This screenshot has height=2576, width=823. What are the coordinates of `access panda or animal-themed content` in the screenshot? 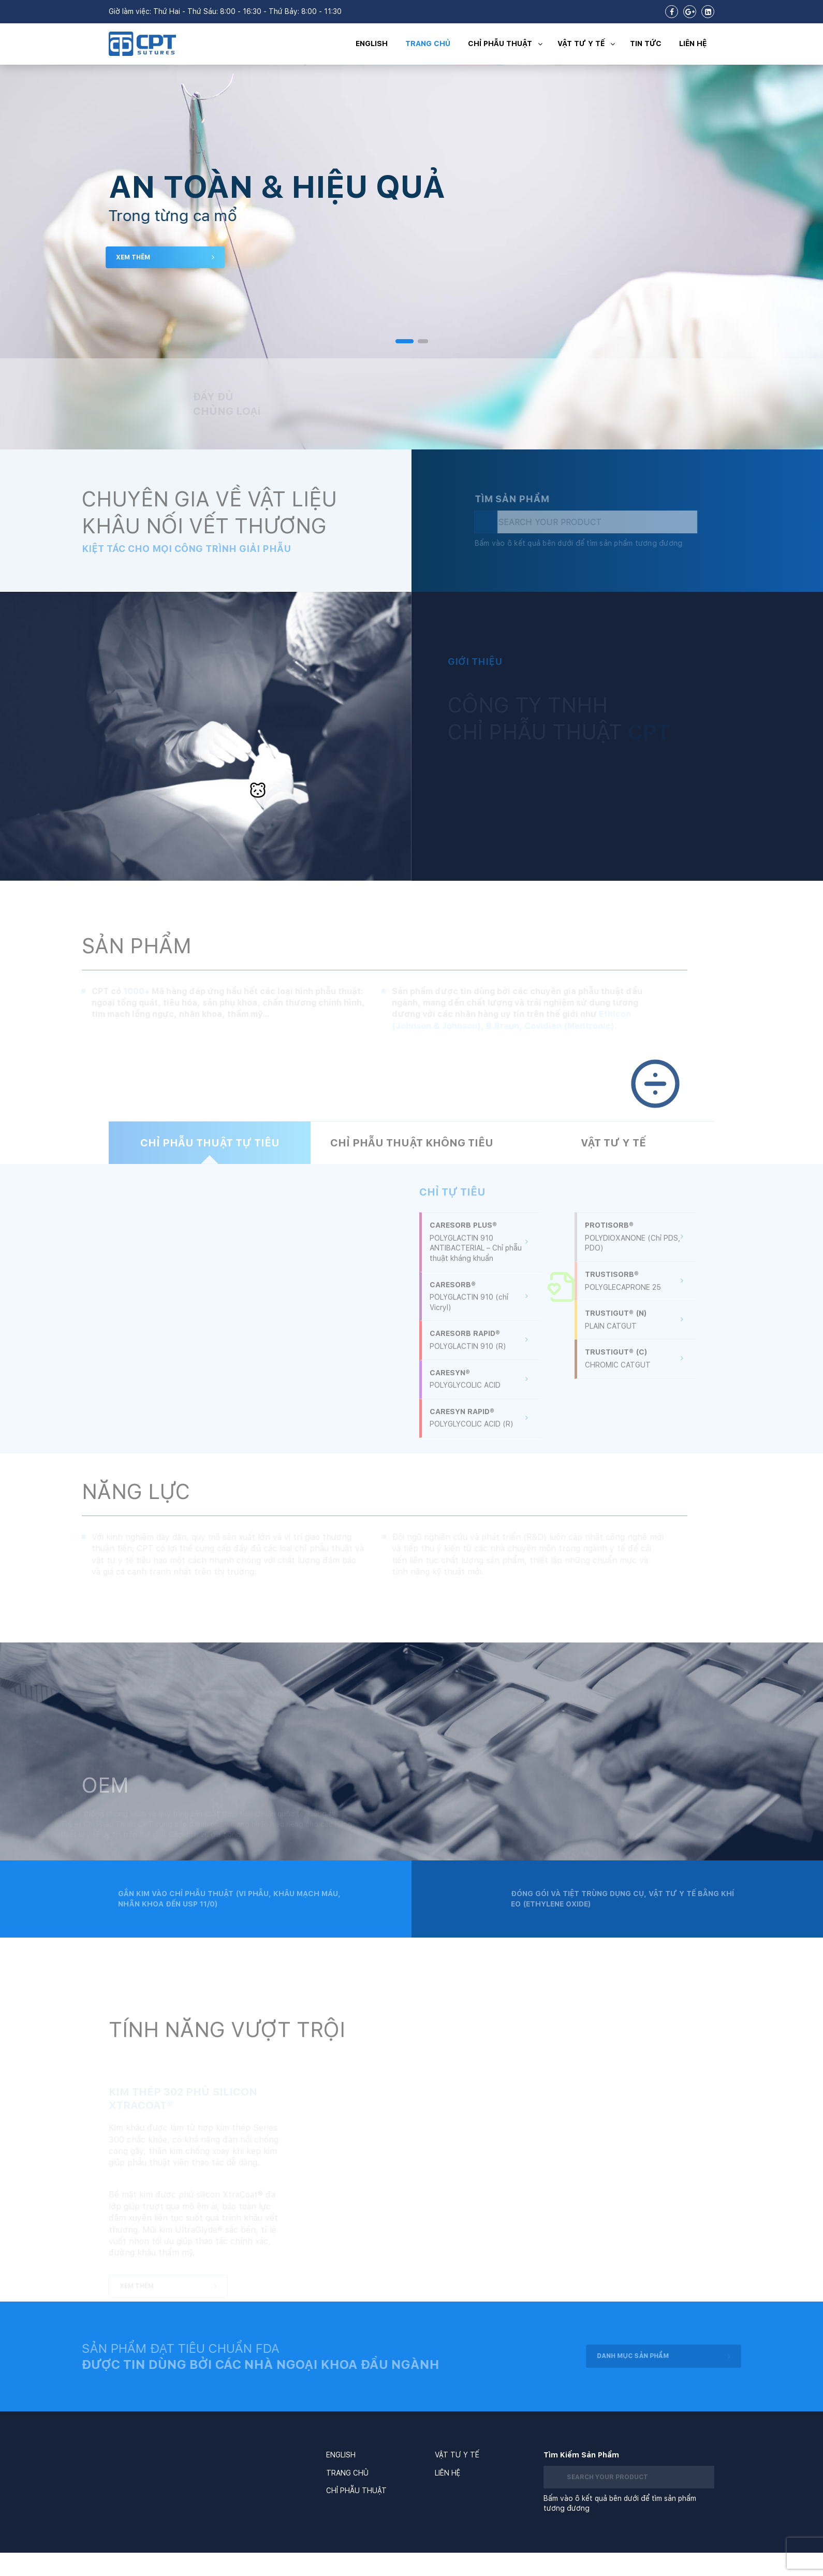 It's located at (258, 790).